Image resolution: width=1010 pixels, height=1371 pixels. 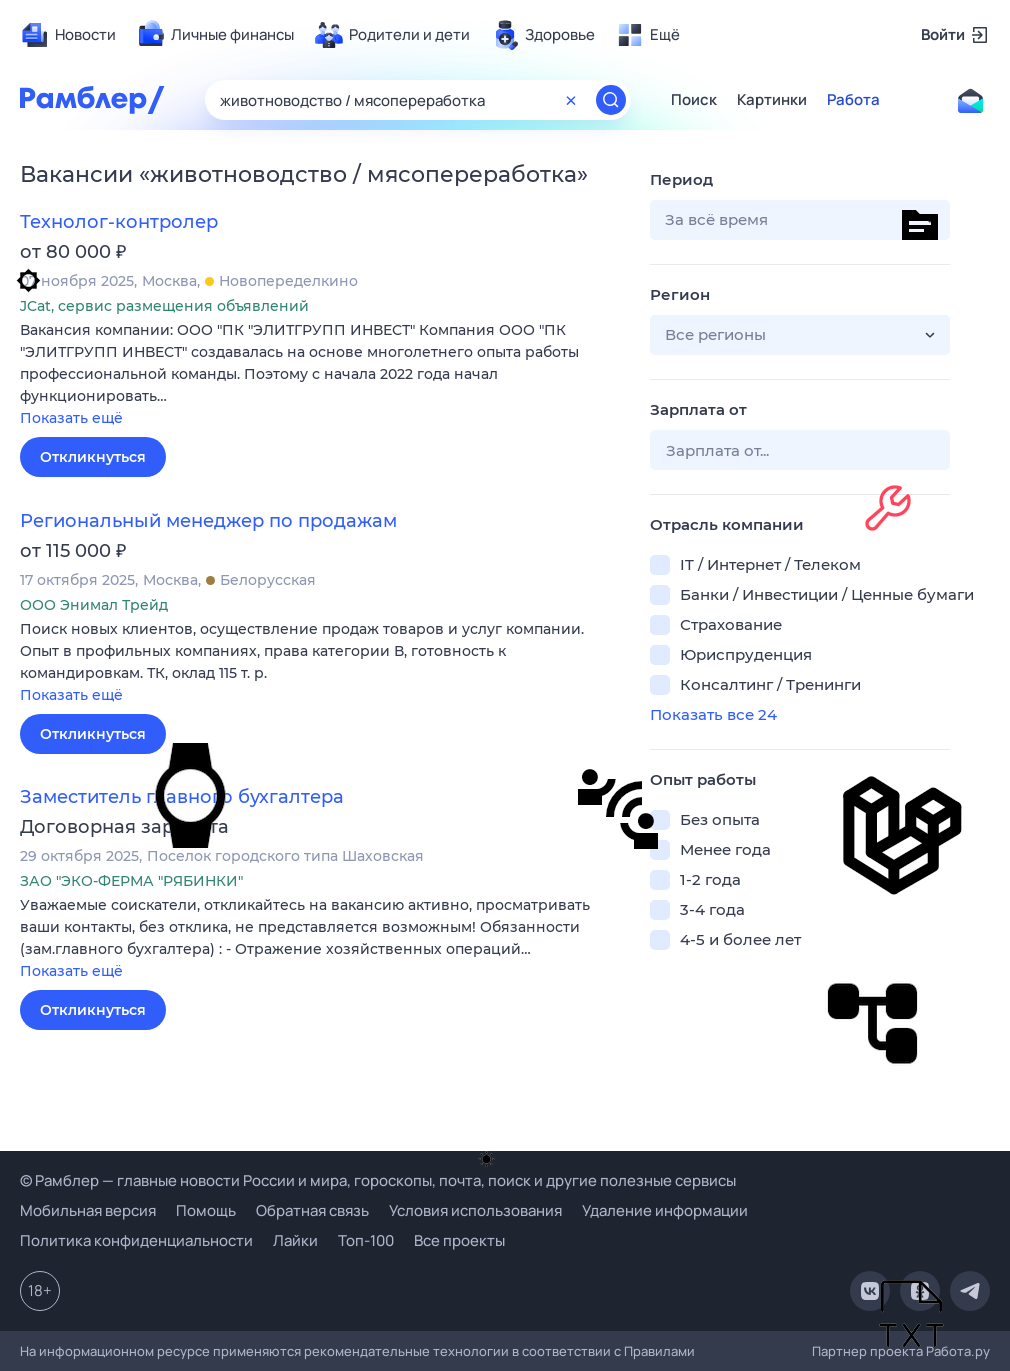 I want to click on view source files or documents, so click(x=920, y=225).